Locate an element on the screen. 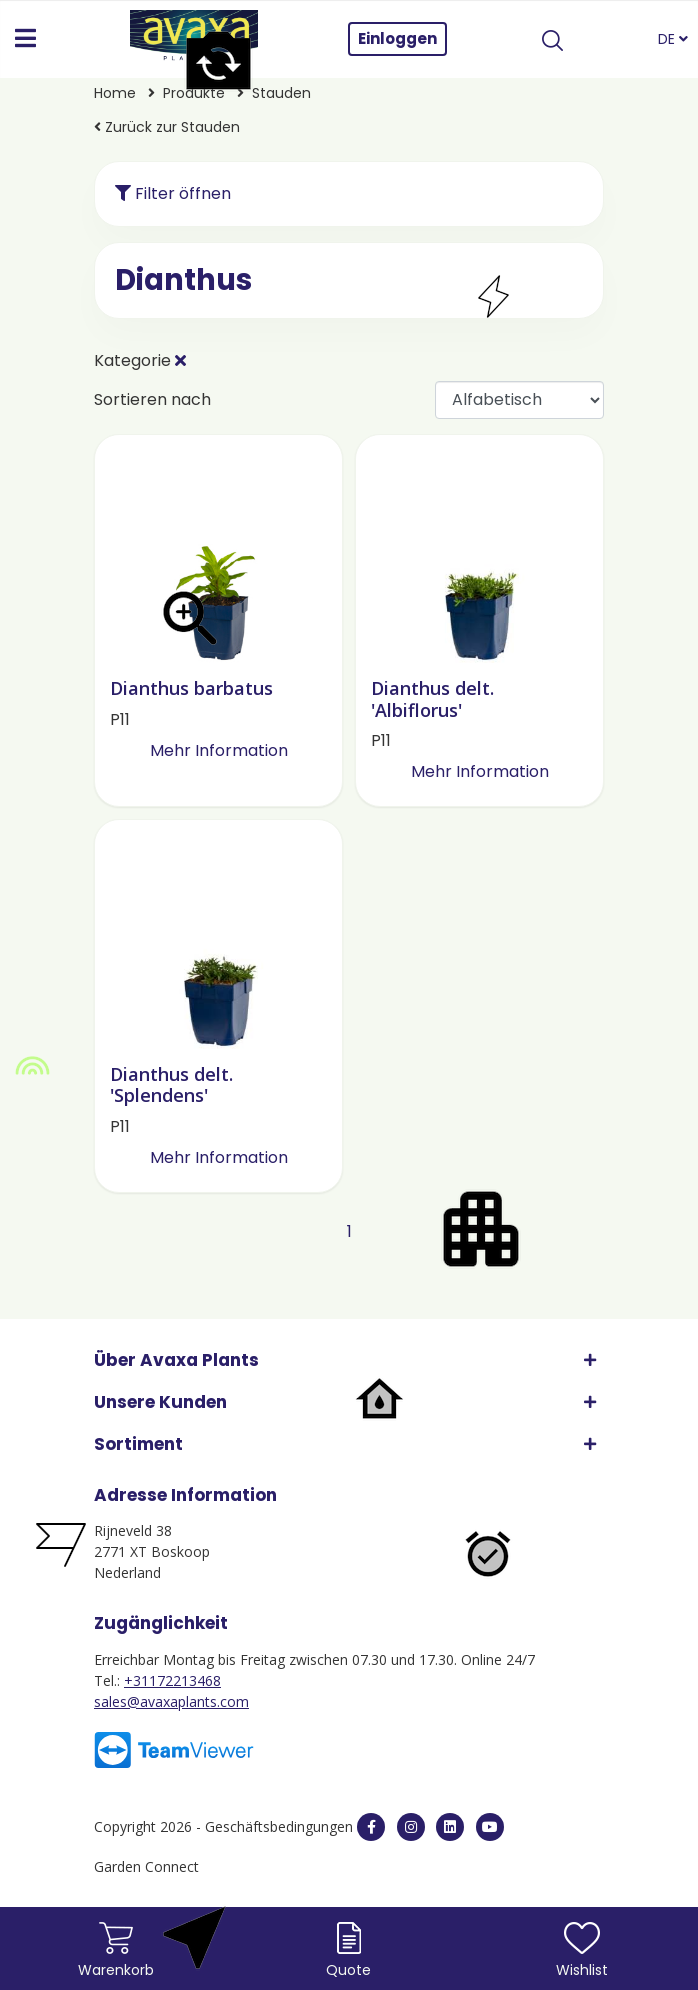 Image resolution: width=698 pixels, height=1990 pixels. zoom in on content is located at coordinates (191, 619).